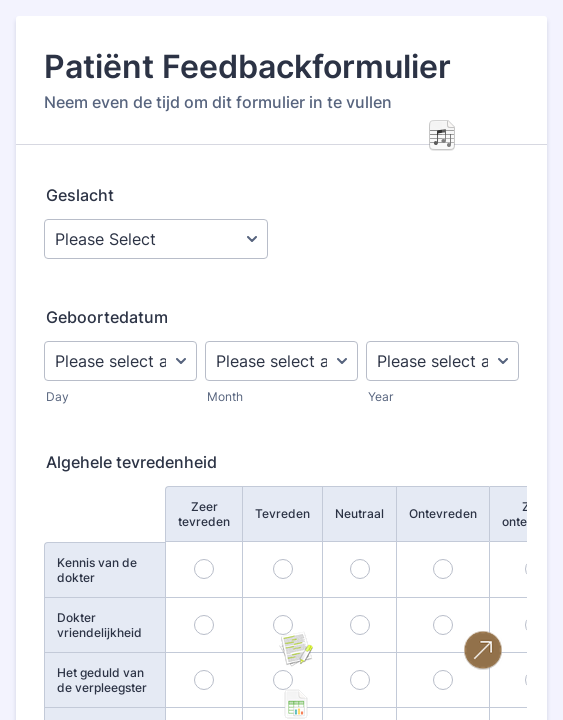 This screenshot has width=563, height=720. I want to click on open a spreadsheet file, so click(296, 704).